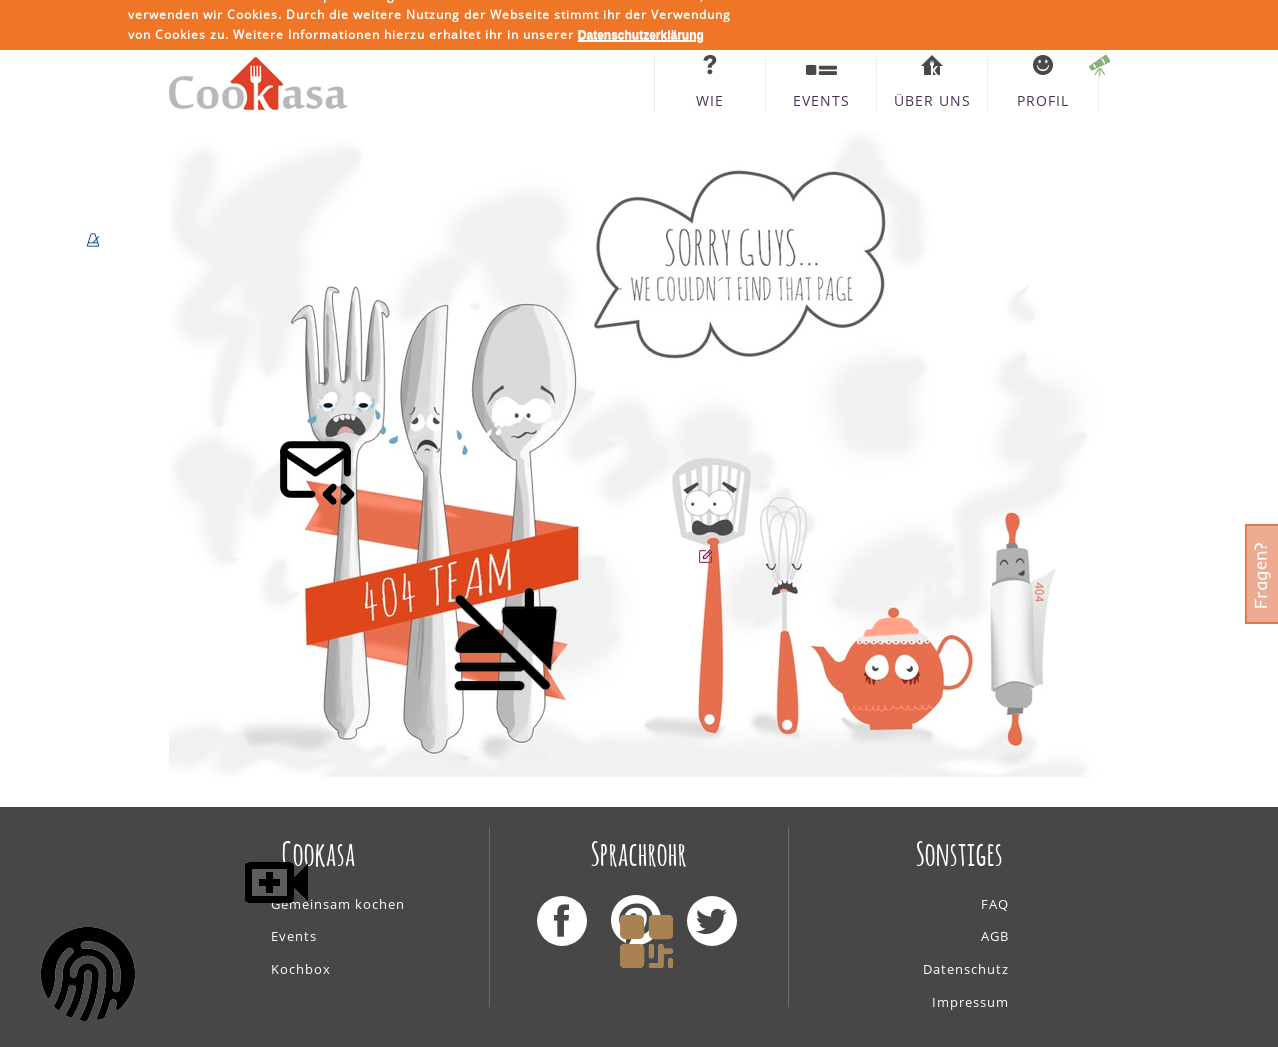  I want to click on scan or generate a qr code, so click(646, 941).